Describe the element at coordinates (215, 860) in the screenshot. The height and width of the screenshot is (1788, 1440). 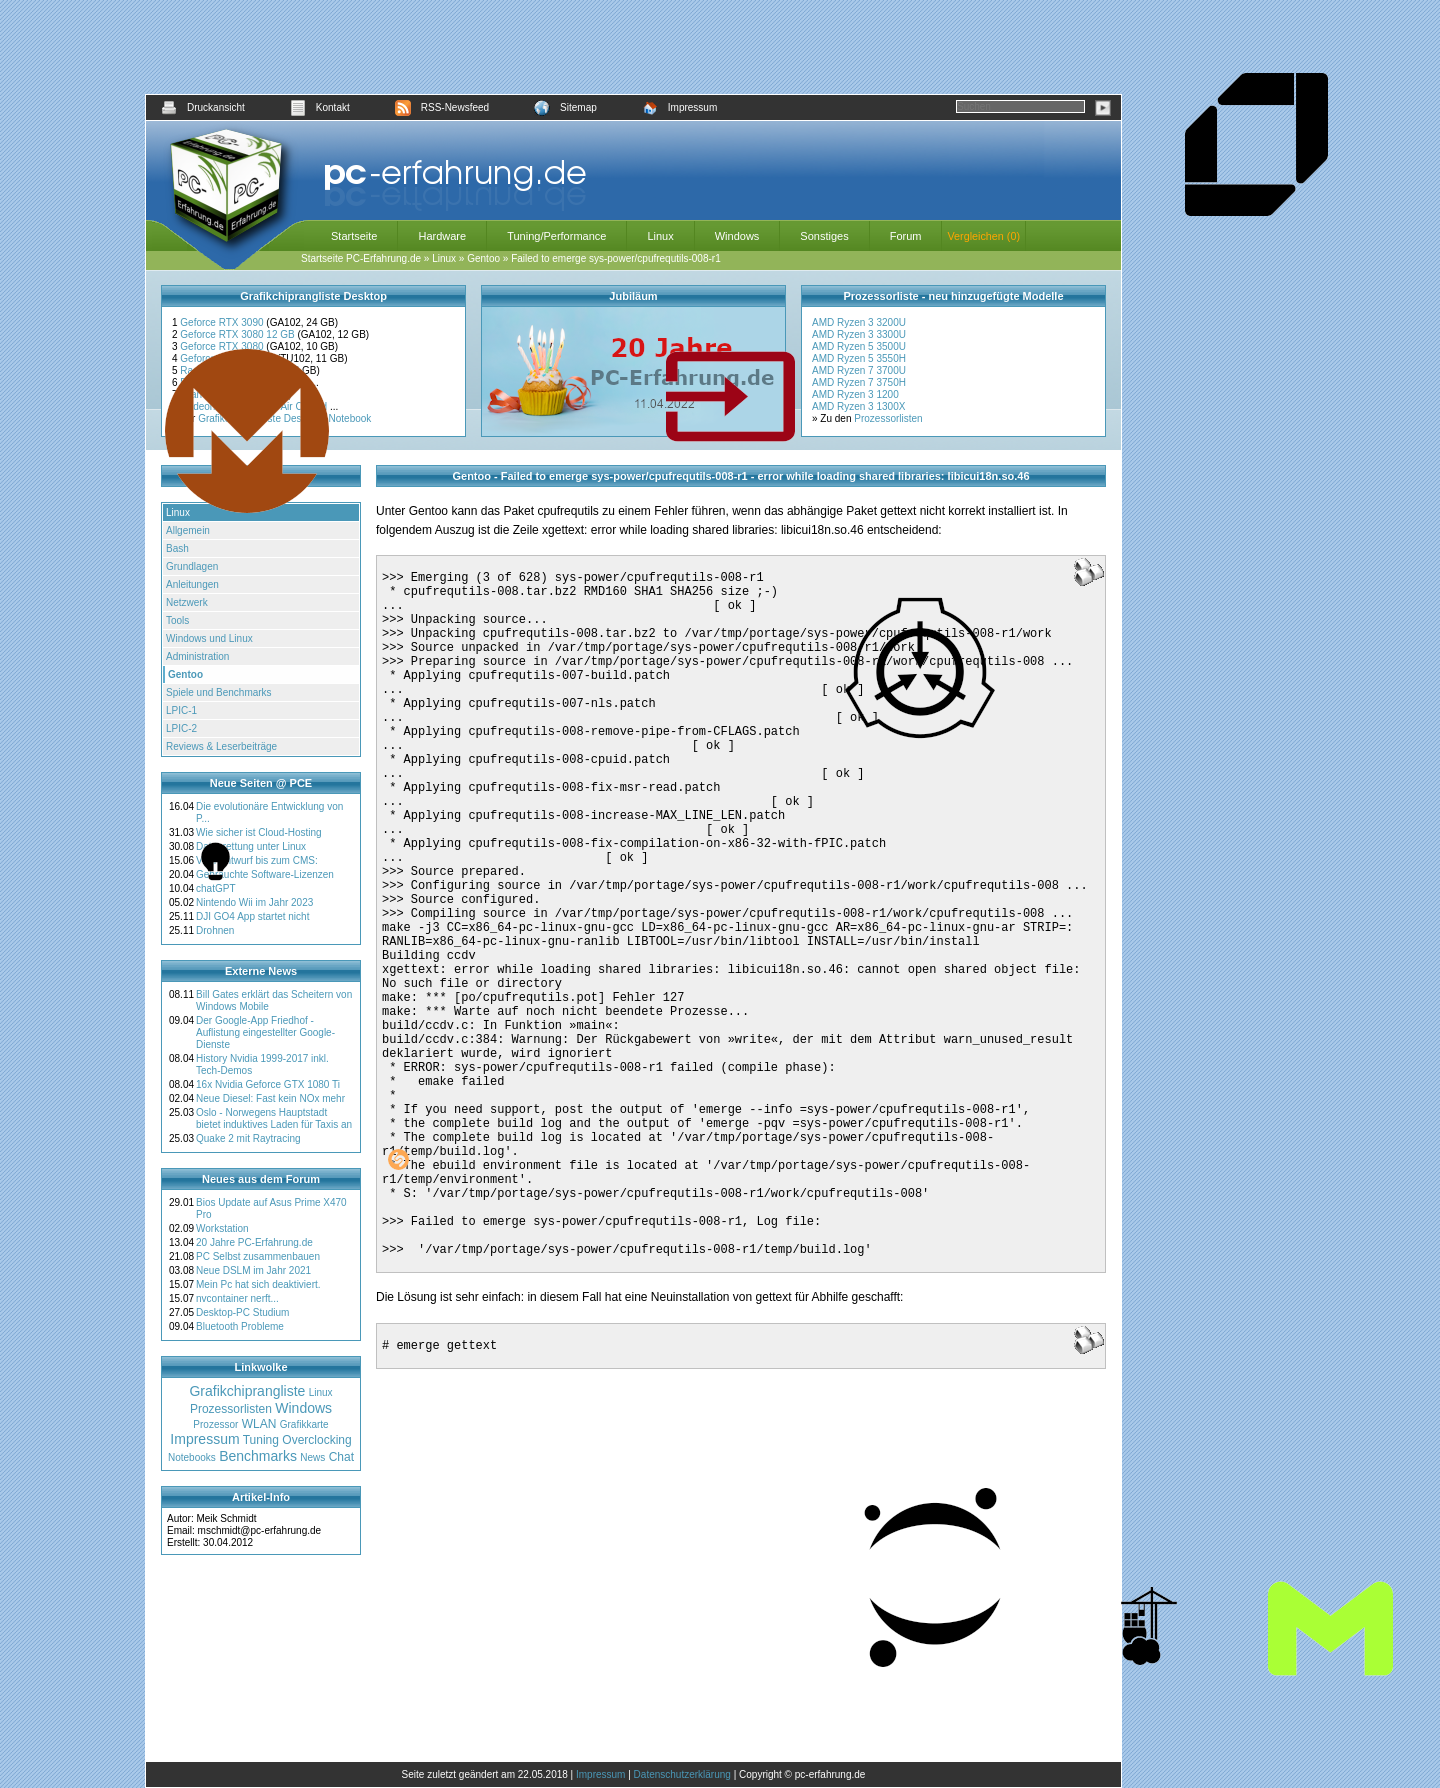
I see `access tips or helpful suggestions` at that location.